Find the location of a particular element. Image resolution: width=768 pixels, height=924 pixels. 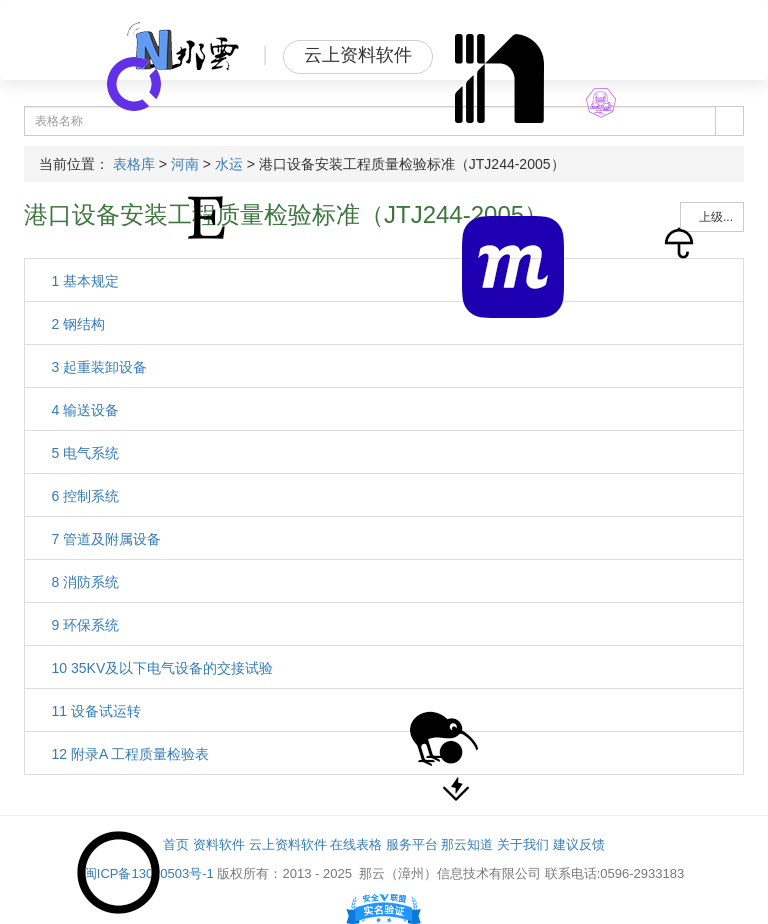

vitest testing framework logo is located at coordinates (456, 789).